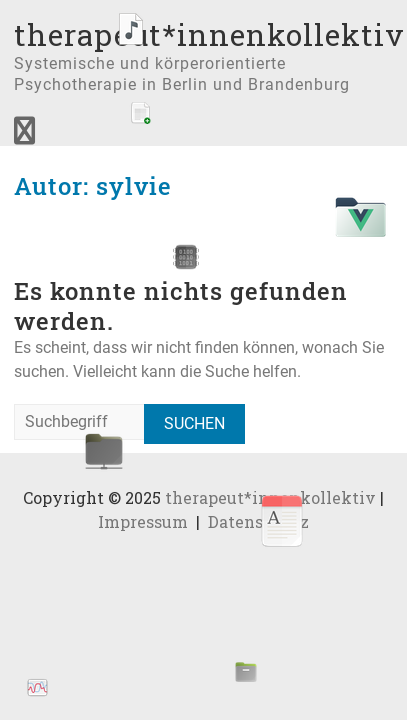 The height and width of the screenshot is (720, 407). I want to click on open the file manager, so click(246, 672).